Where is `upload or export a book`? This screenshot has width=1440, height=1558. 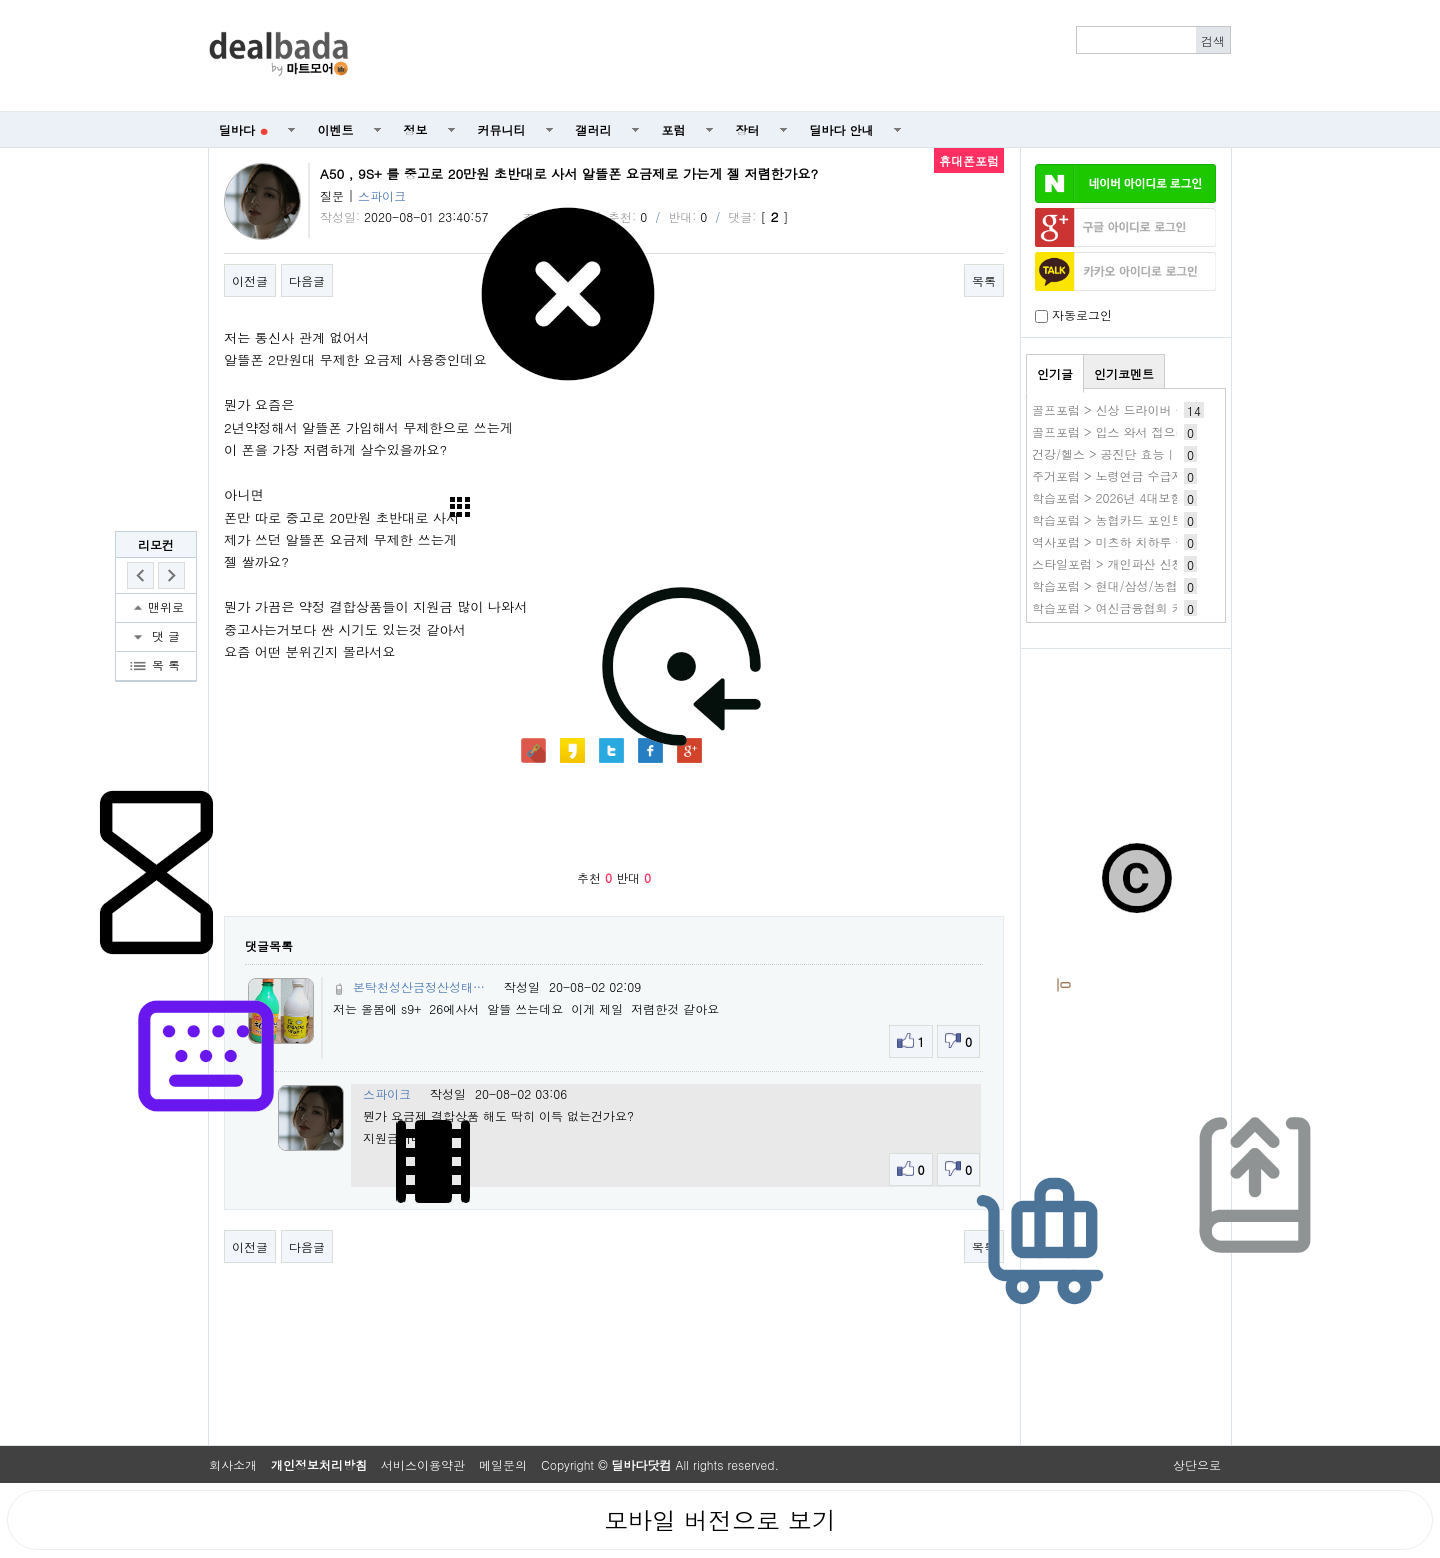
upload or export a book is located at coordinates (1255, 1185).